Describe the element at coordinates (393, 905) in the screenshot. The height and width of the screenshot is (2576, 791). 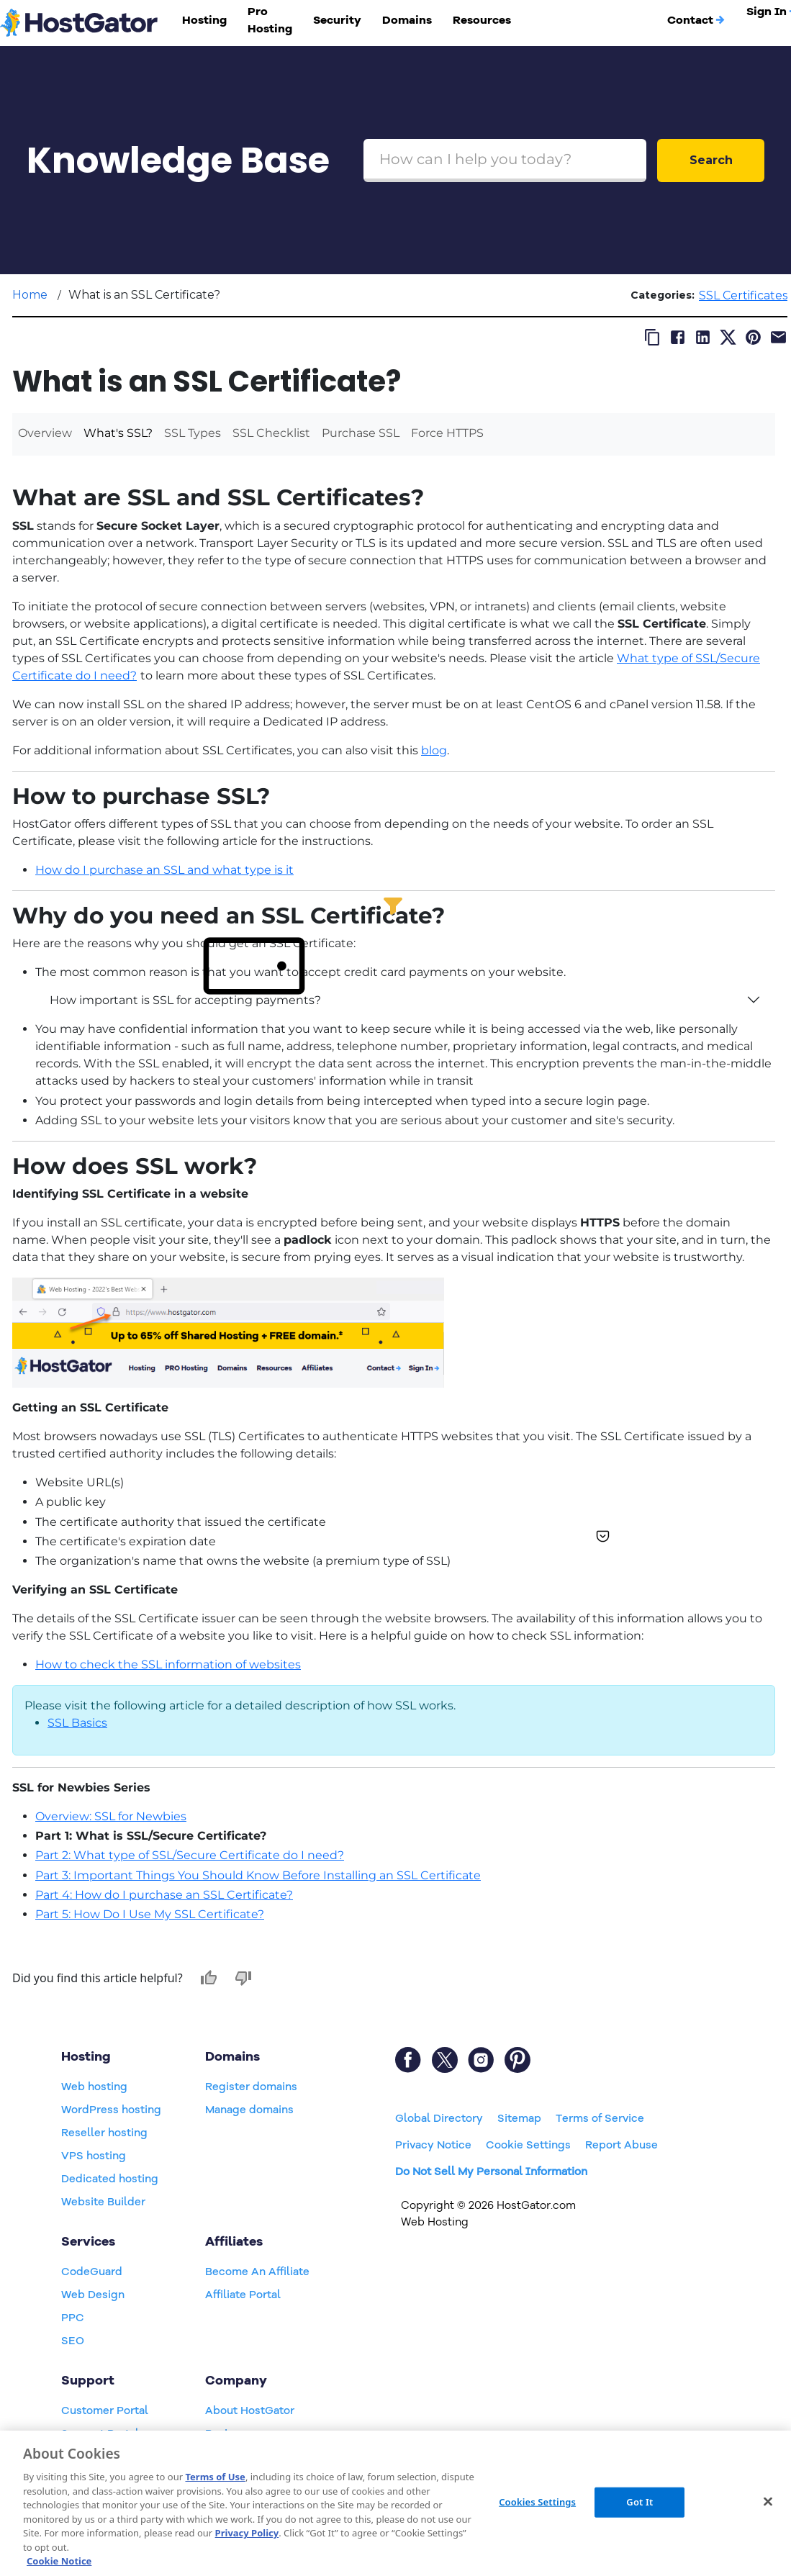
I see `filter or sort content` at that location.